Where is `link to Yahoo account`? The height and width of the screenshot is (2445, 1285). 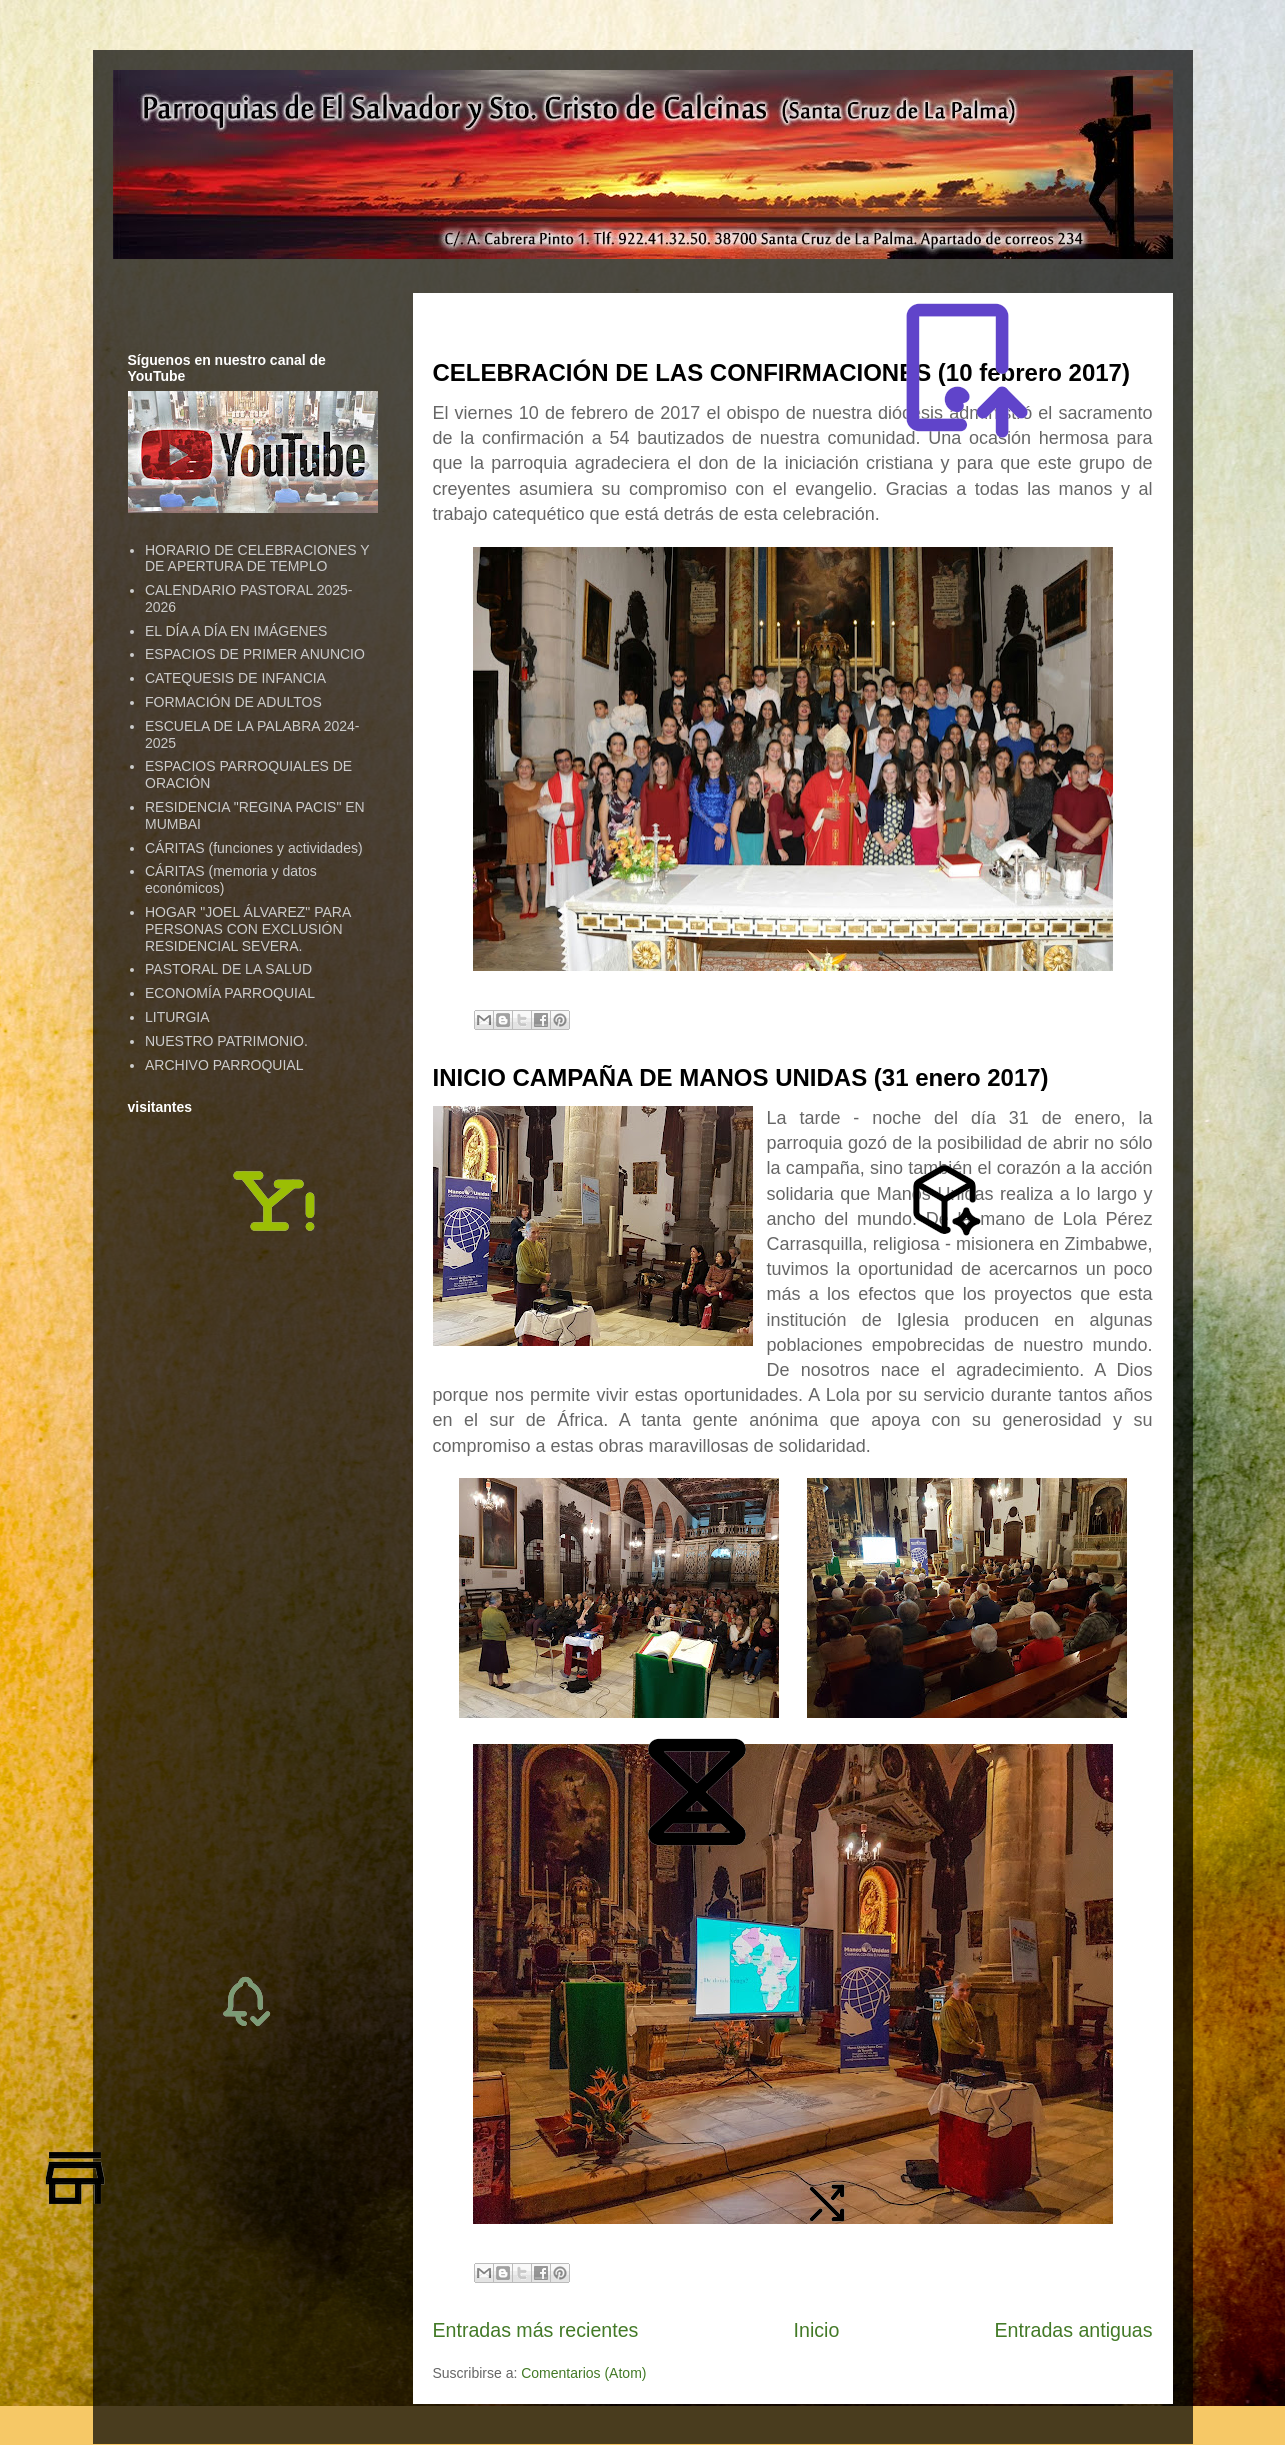 link to Yahoo account is located at coordinates (276, 1201).